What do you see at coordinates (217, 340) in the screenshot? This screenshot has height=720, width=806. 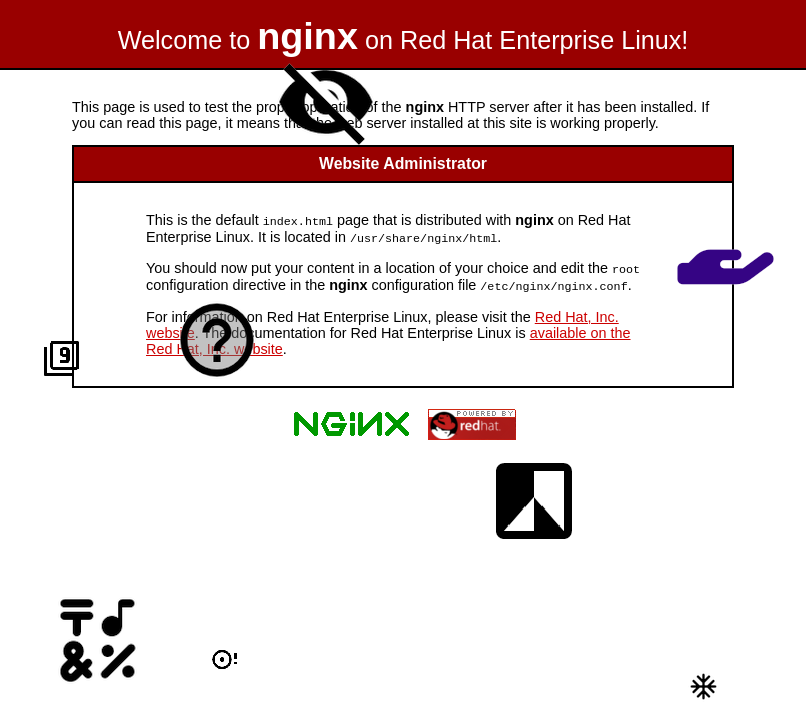 I see `access help or support options` at bounding box center [217, 340].